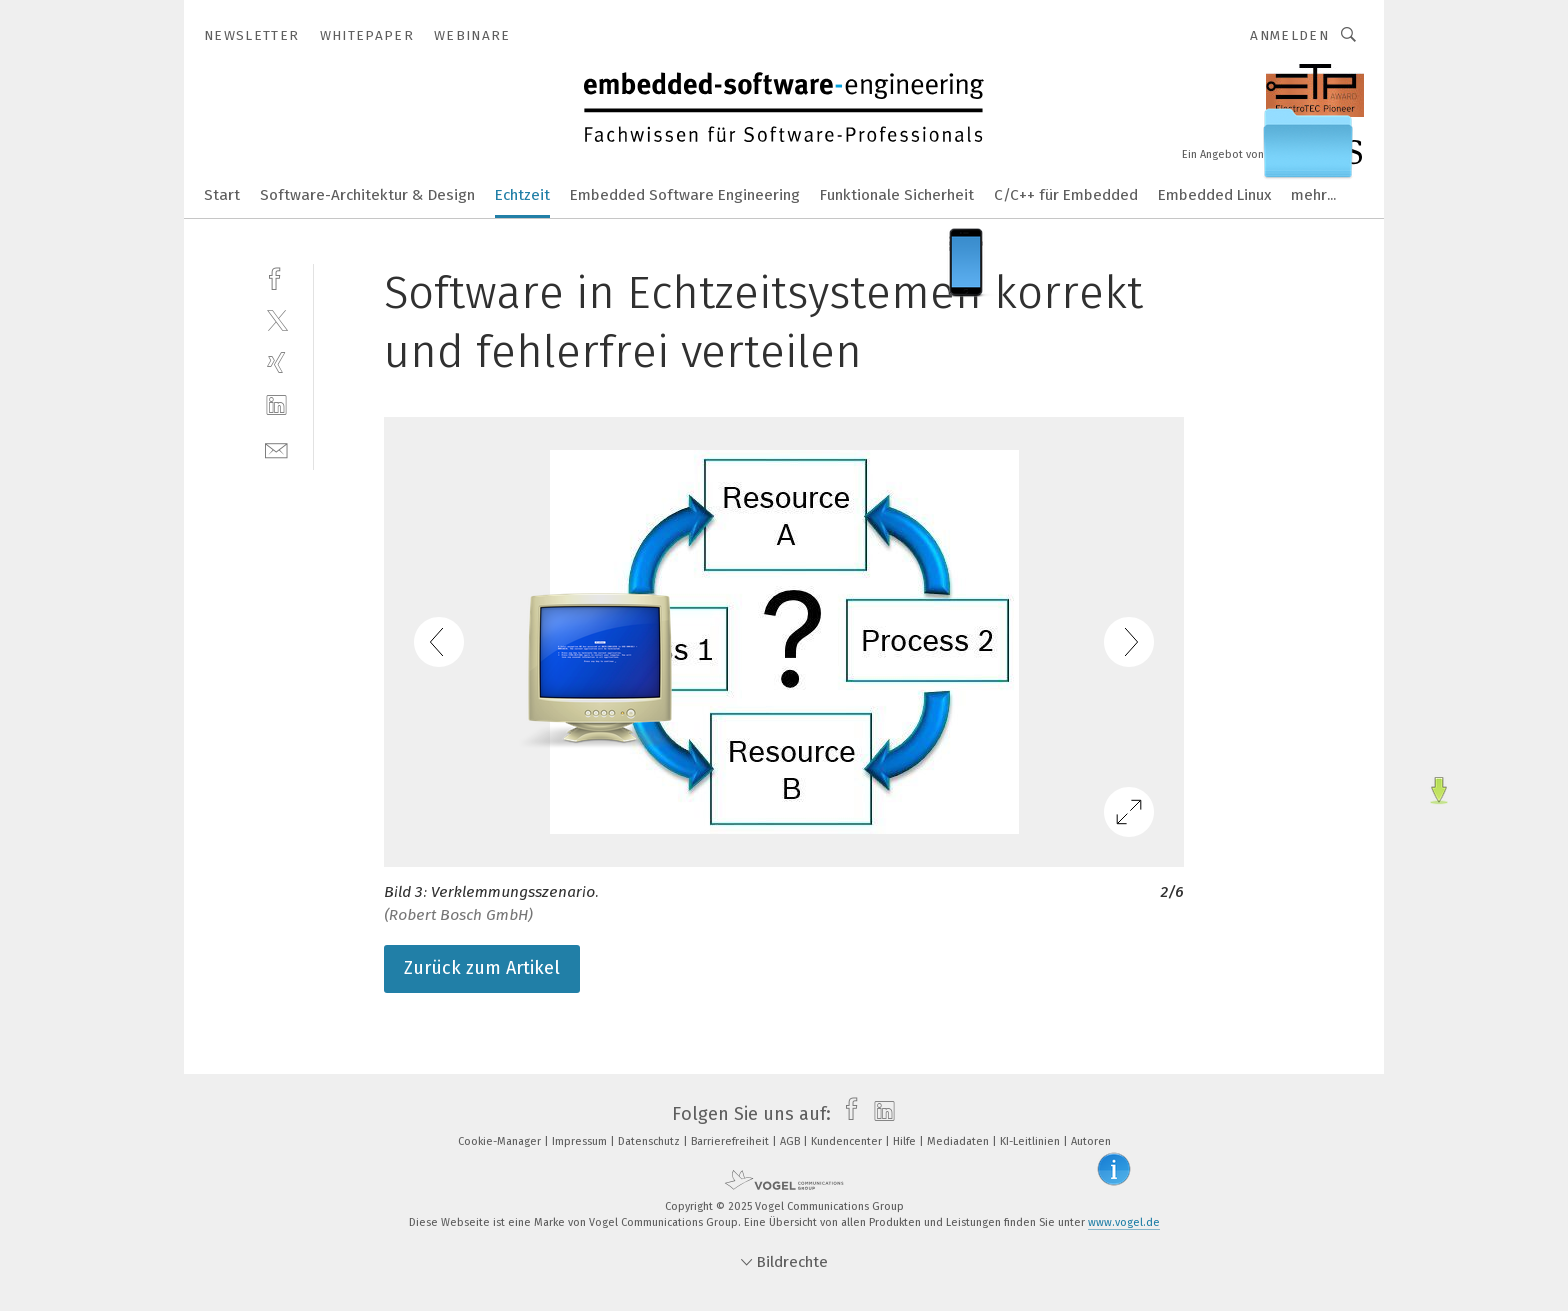 The image size is (1568, 1311). What do you see at coordinates (1439, 791) in the screenshot?
I see `save the current file or document` at bounding box center [1439, 791].